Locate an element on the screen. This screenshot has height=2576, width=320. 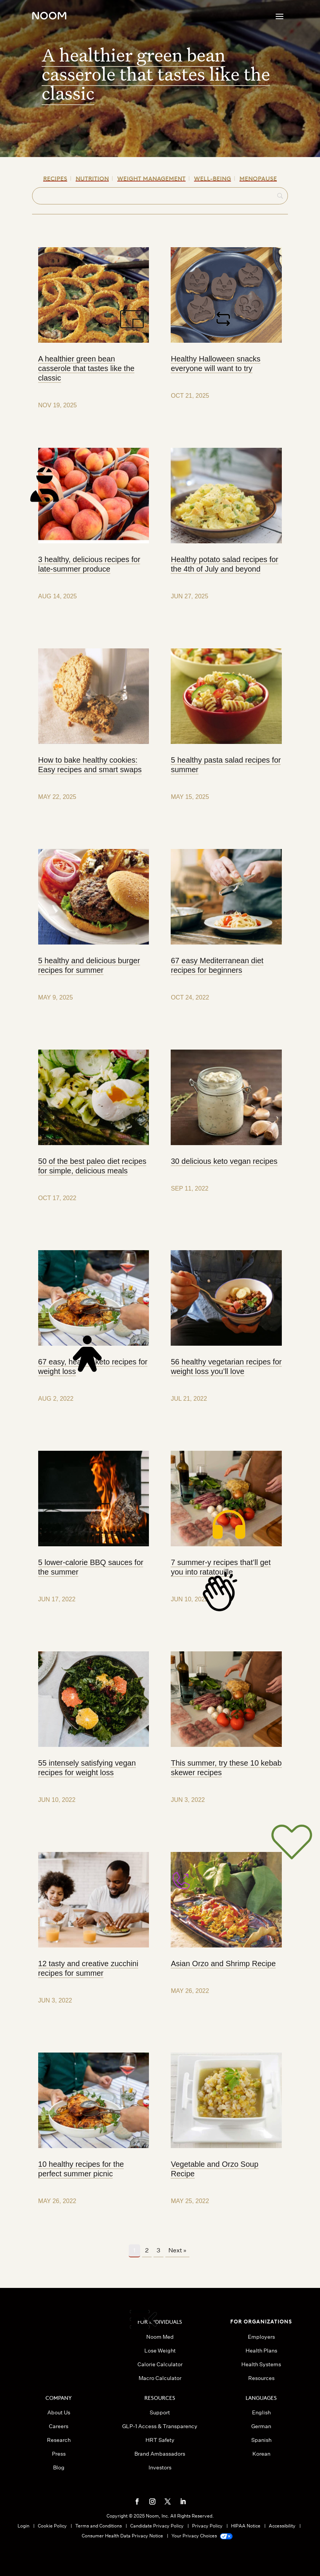
enable picture-in-picture mode is located at coordinates (132, 319).